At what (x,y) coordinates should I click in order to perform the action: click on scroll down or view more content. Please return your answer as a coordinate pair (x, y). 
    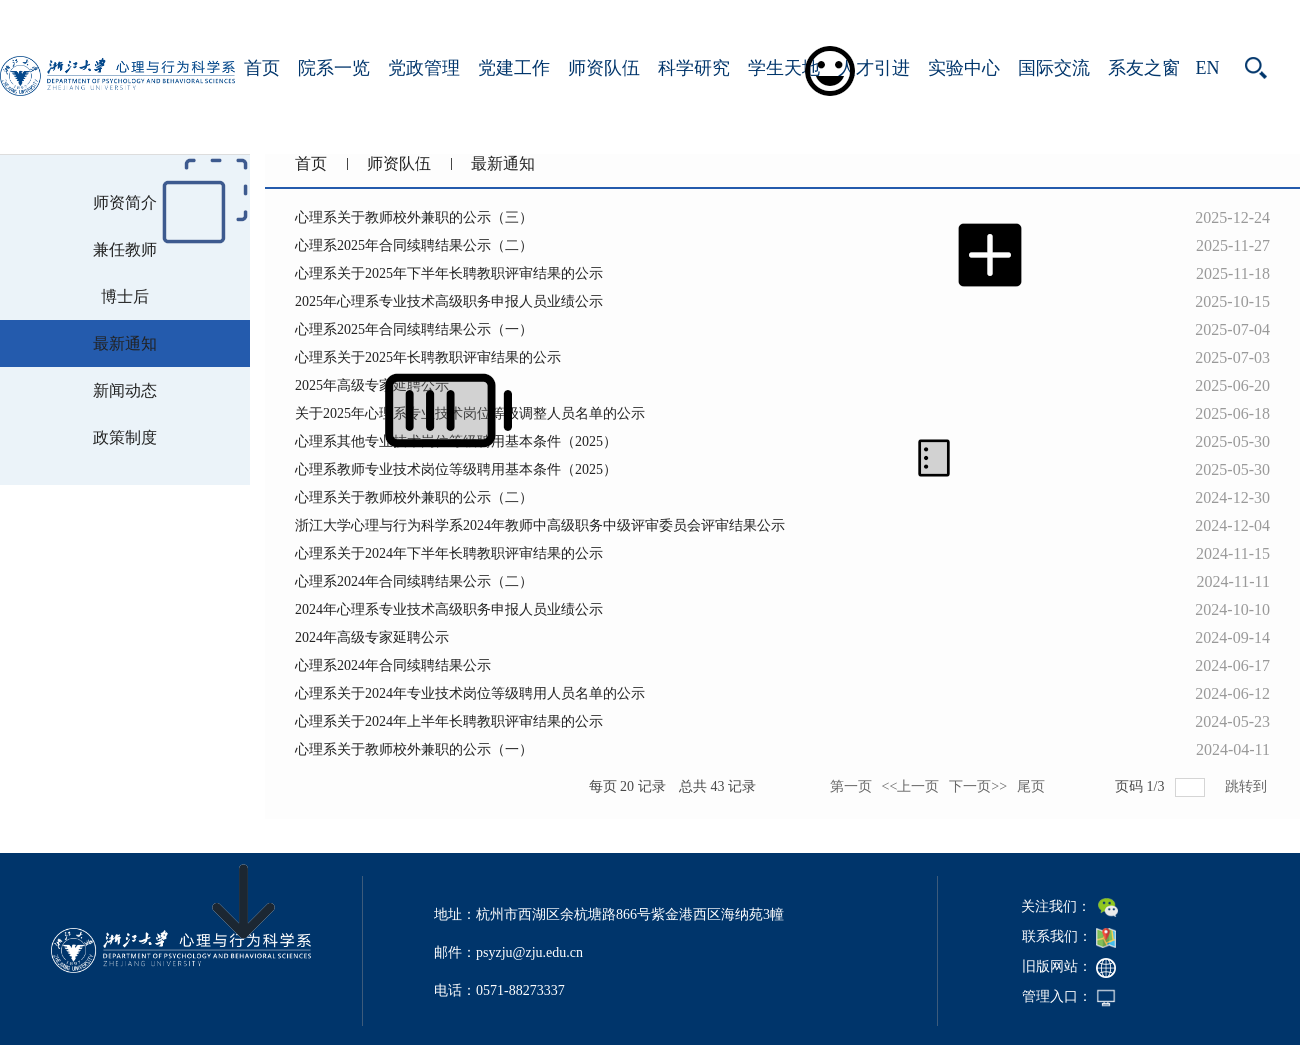
    Looking at the image, I should click on (243, 901).